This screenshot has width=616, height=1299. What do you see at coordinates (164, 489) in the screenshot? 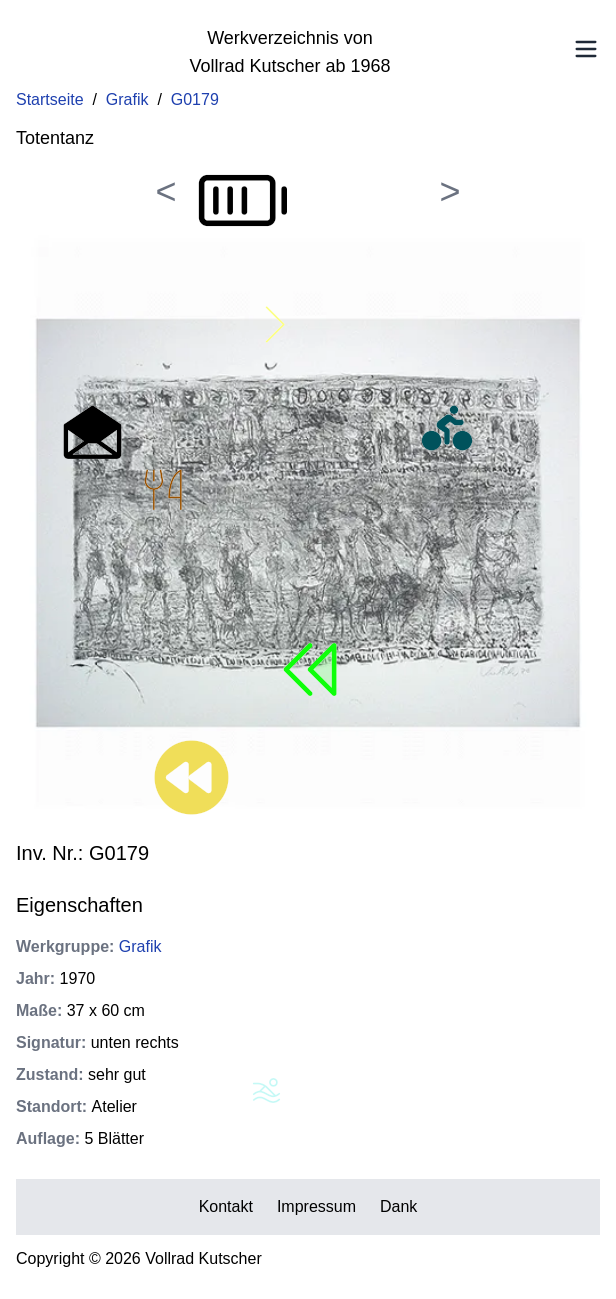
I see `find nearby restaurants or dining options` at bounding box center [164, 489].